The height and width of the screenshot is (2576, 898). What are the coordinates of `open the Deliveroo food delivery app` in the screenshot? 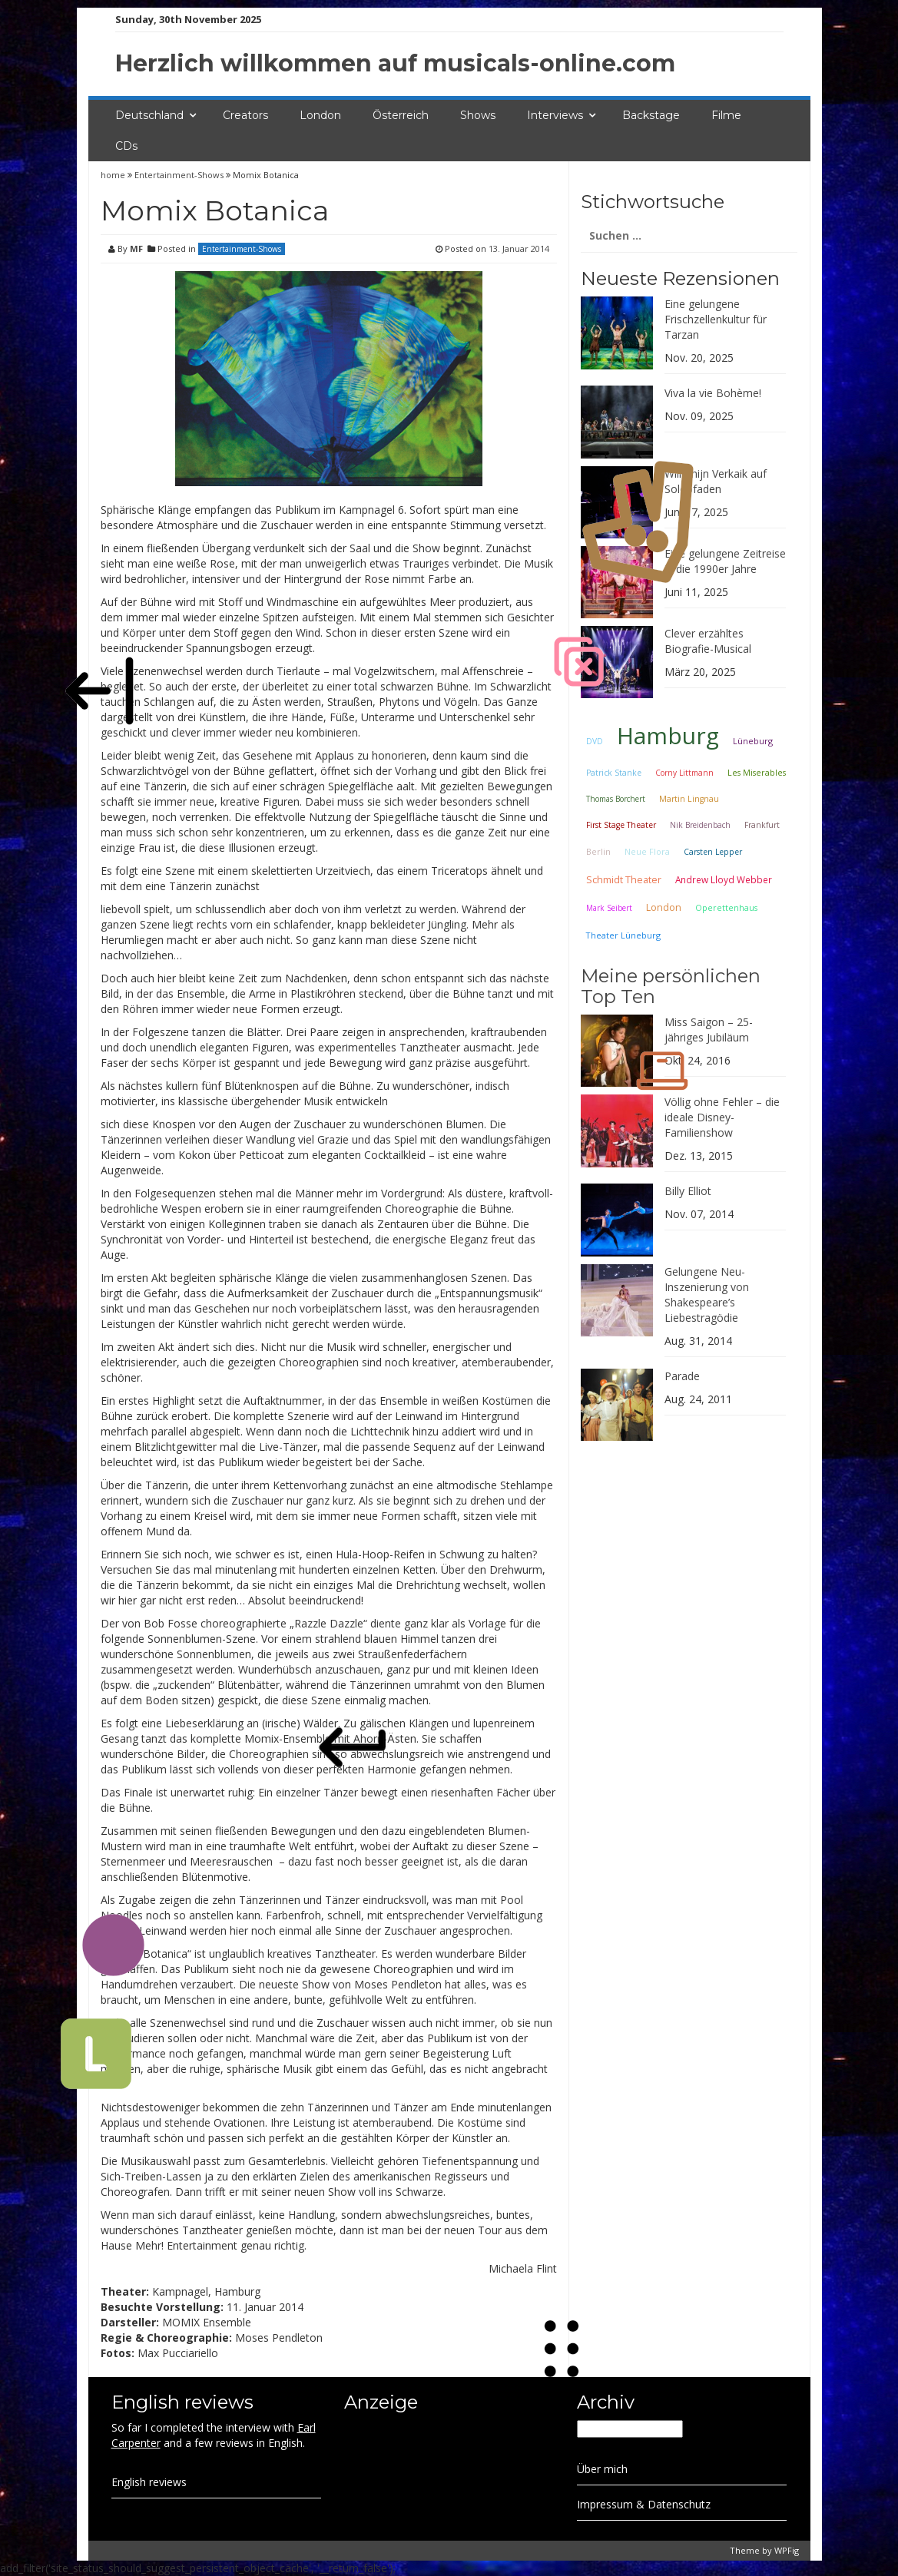 It's located at (638, 521).